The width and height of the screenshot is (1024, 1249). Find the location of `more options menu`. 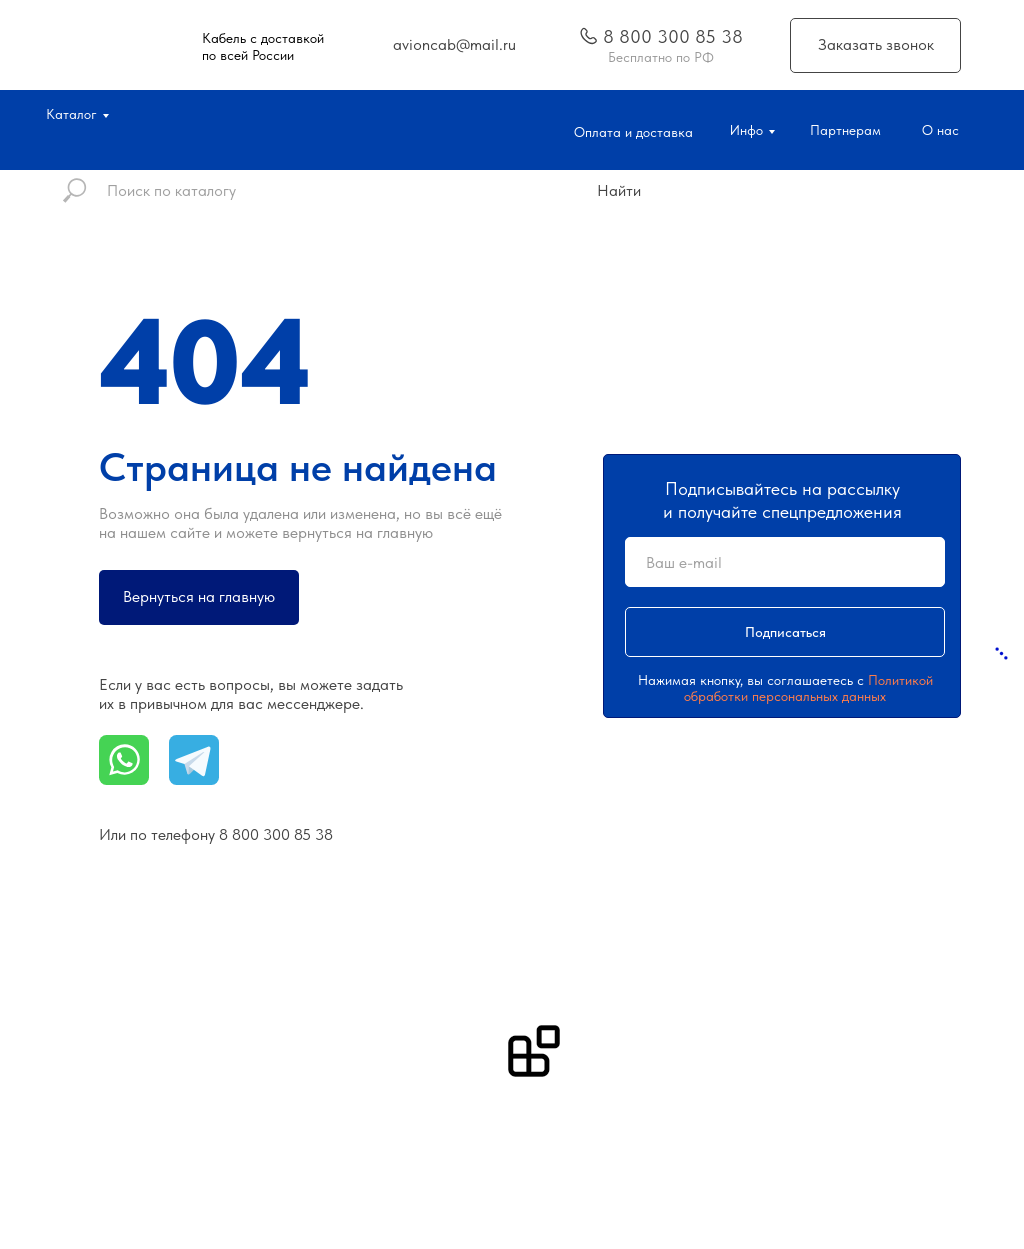

more options menu is located at coordinates (1001, 653).